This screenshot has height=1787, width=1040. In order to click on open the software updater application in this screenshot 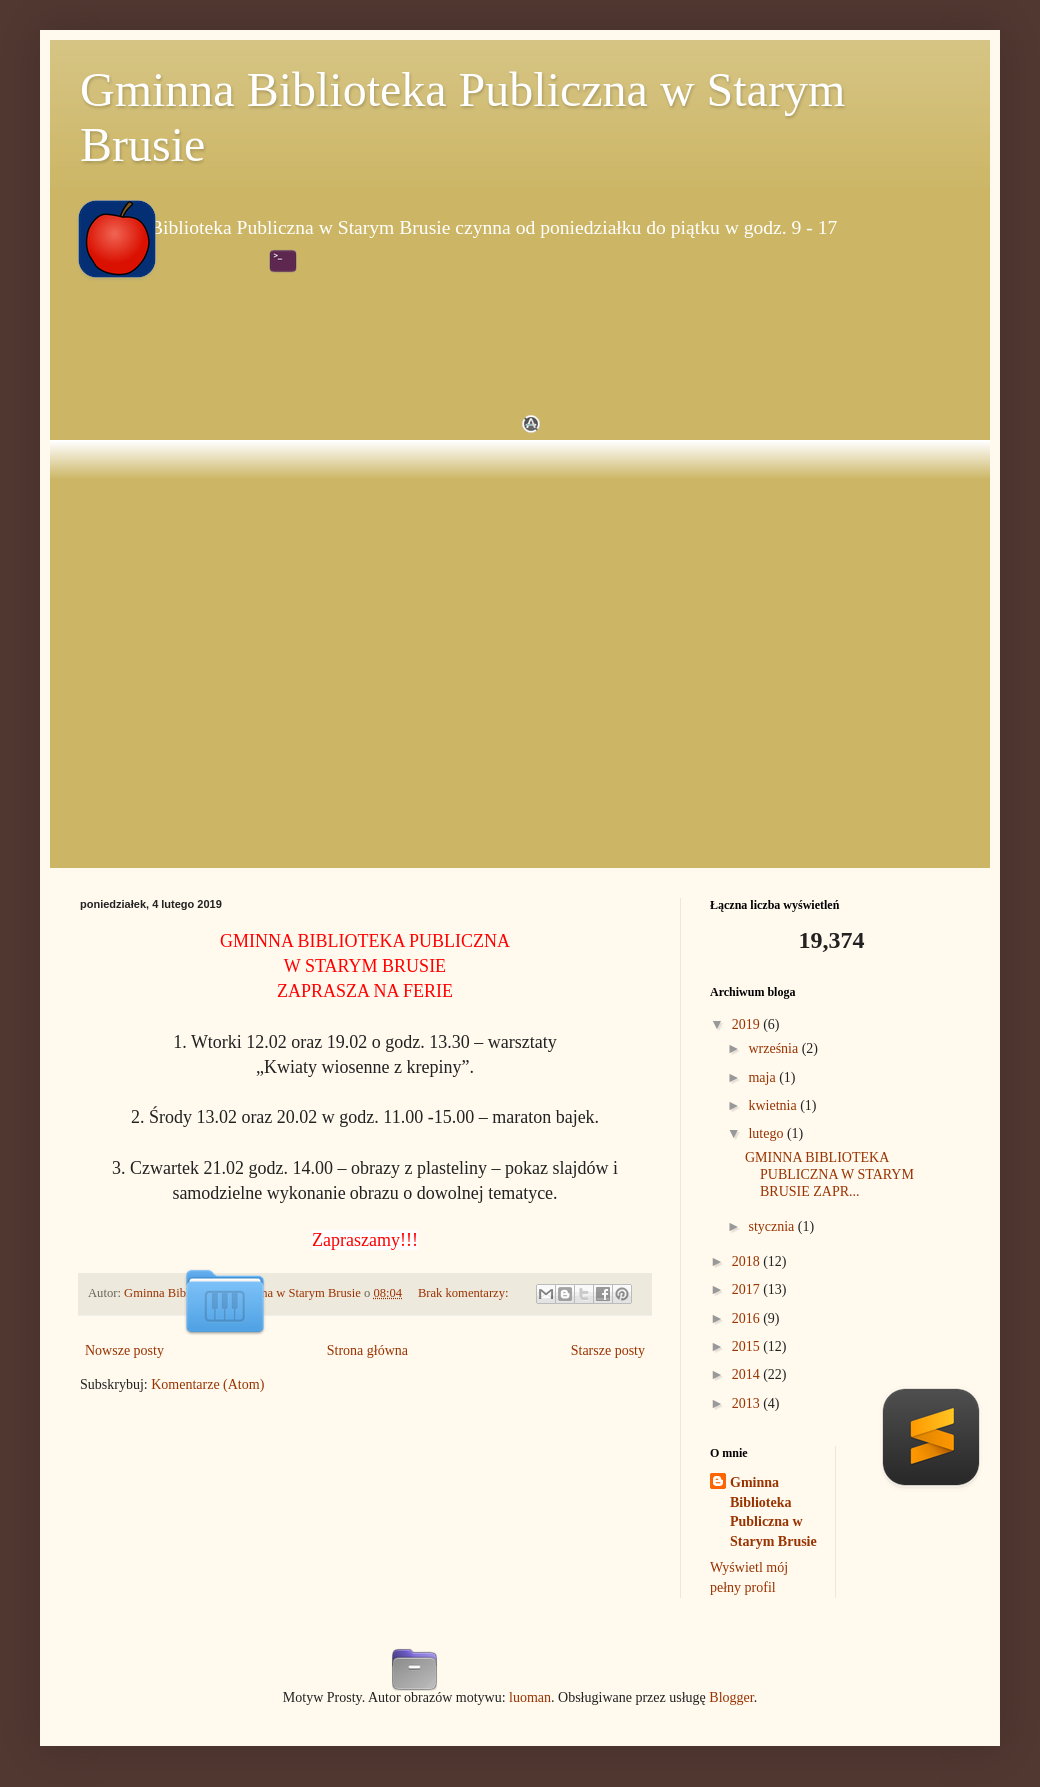, I will do `click(531, 424)`.